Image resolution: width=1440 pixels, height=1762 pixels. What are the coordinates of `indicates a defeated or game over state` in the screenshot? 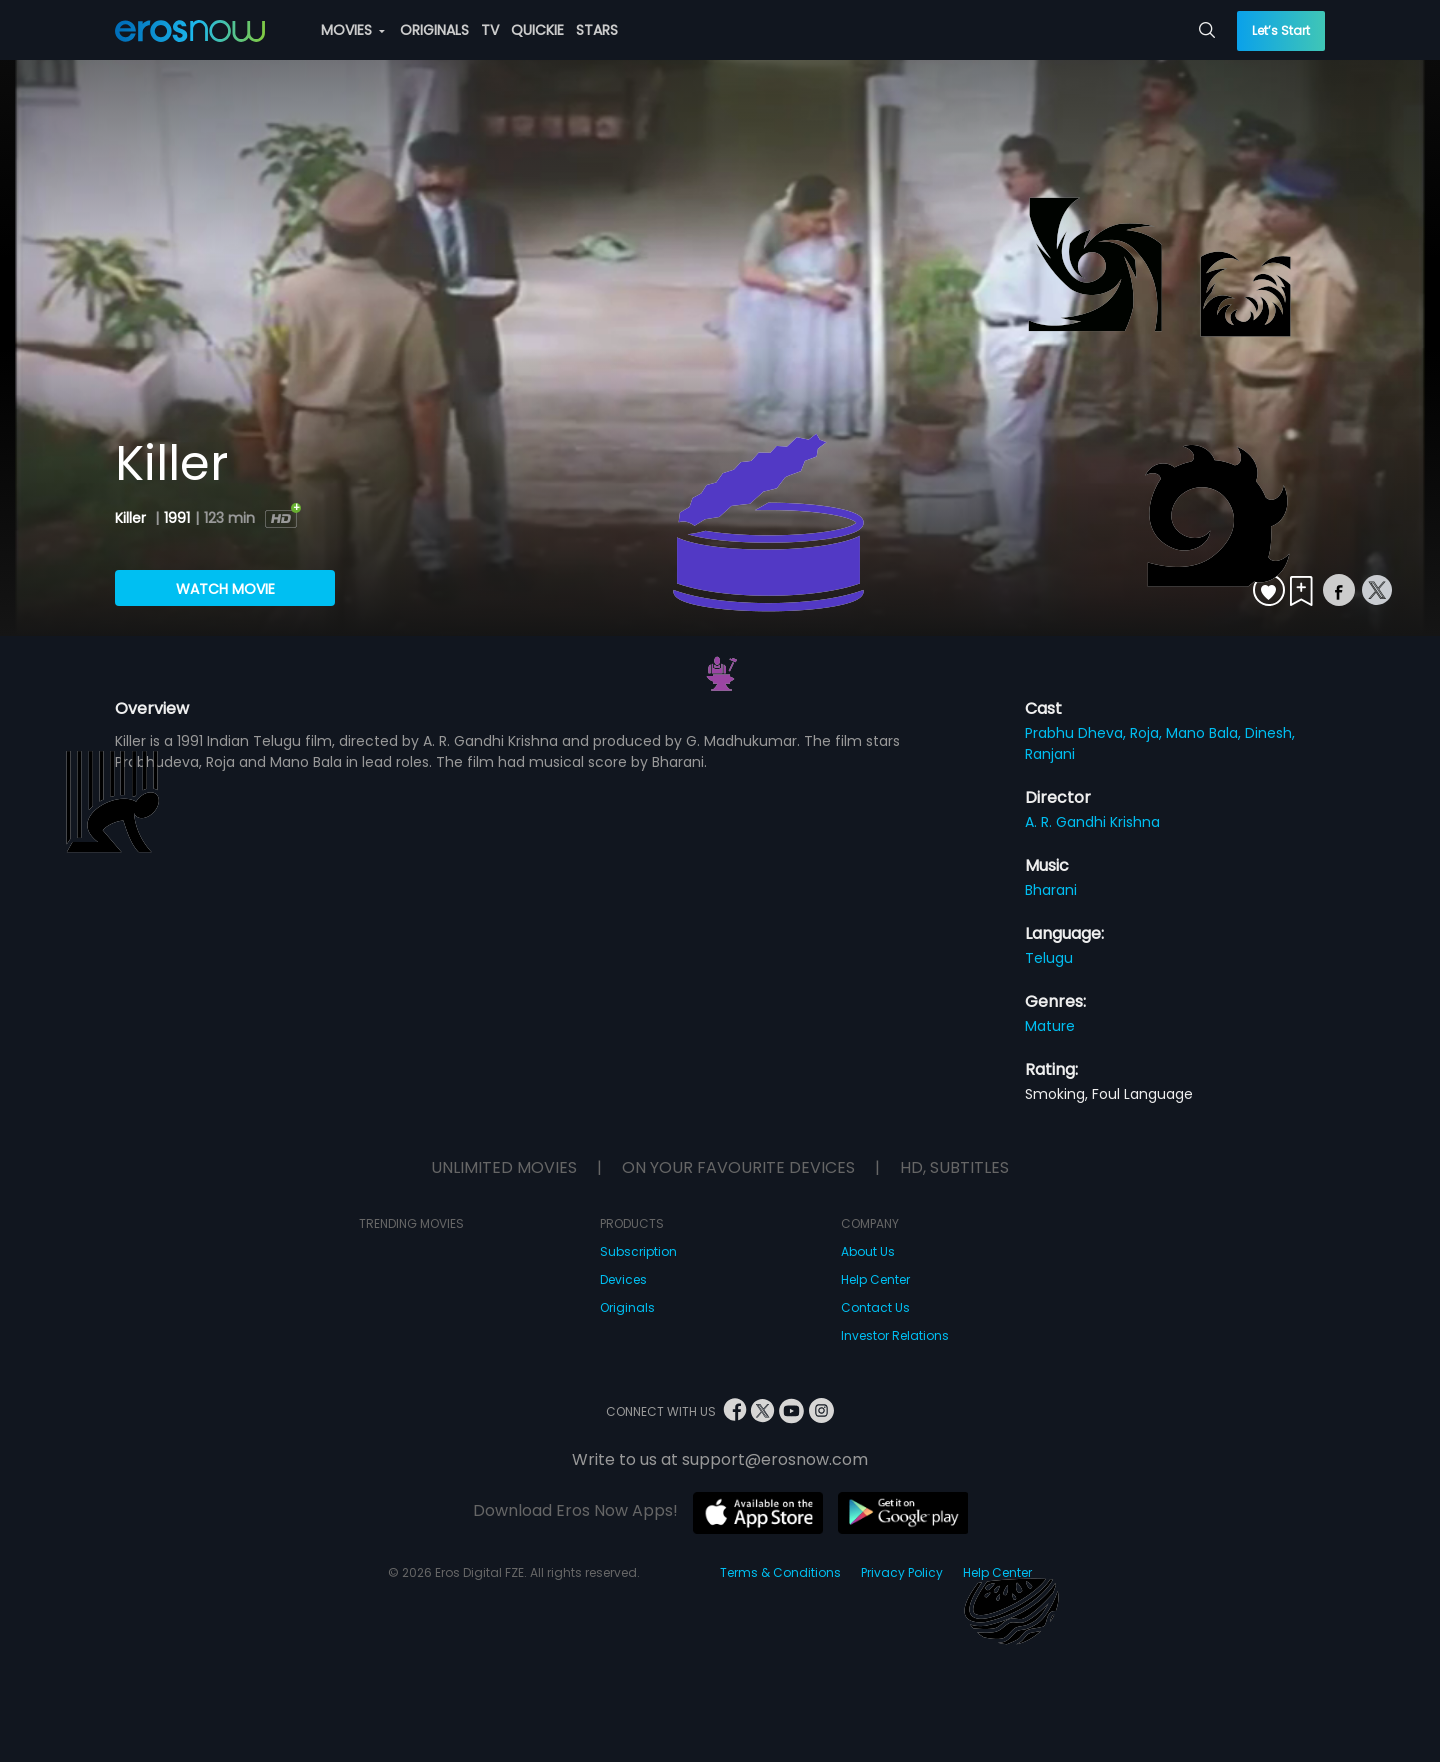 It's located at (111, 801).